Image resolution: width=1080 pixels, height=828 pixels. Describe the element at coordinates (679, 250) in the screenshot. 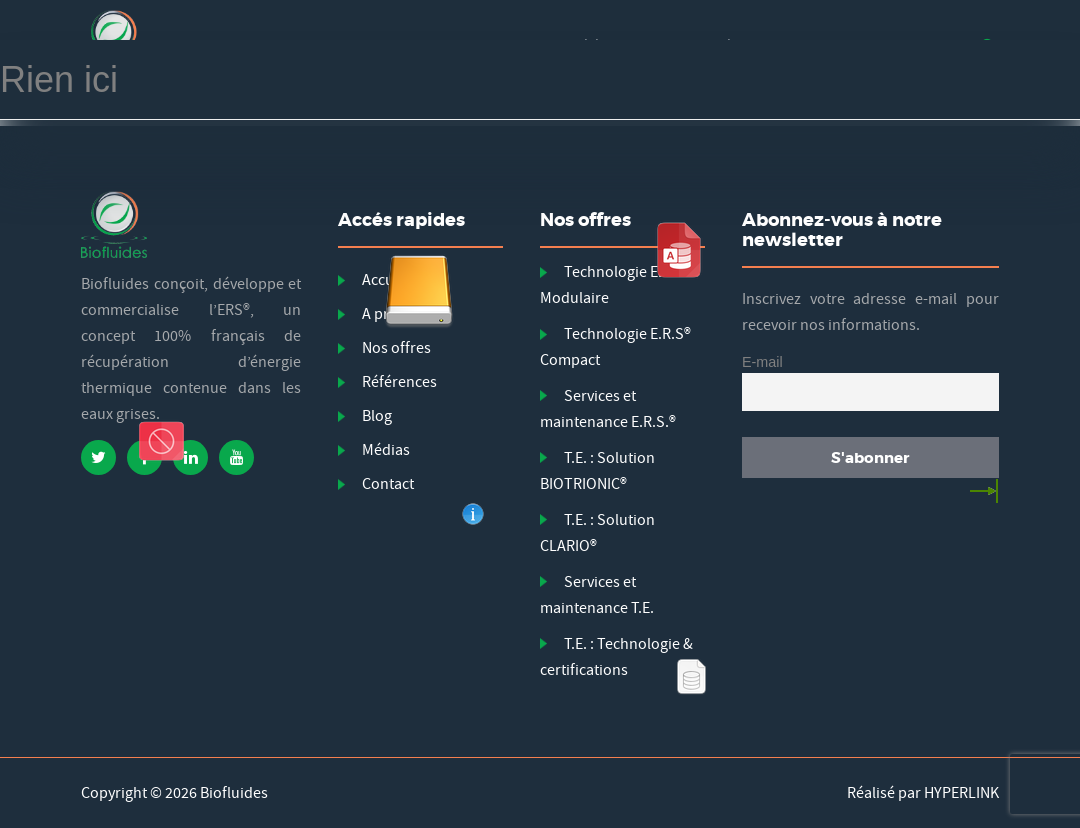

I see `microsoft access database file` at that location.